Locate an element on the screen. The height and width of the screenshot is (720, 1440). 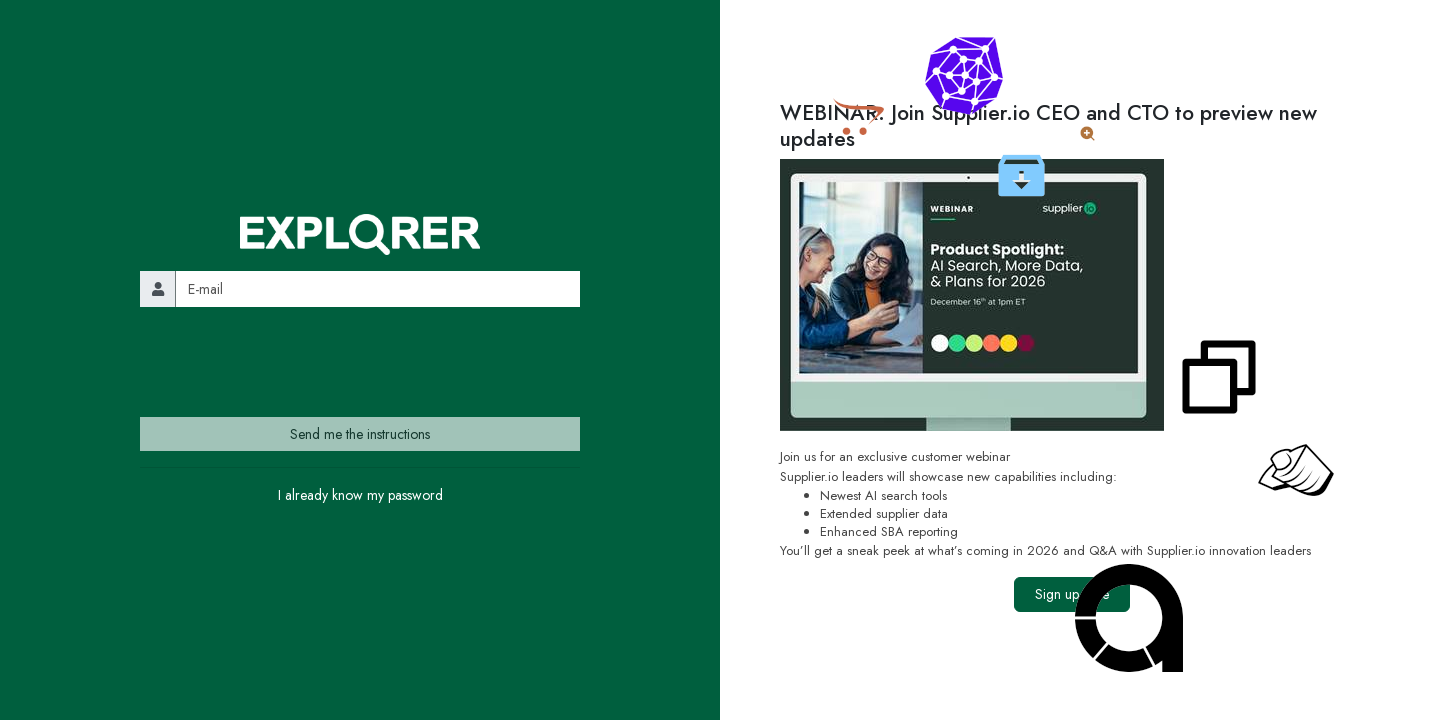
view multiple unchecked items or tasks is located at coordinates (1219, 377).